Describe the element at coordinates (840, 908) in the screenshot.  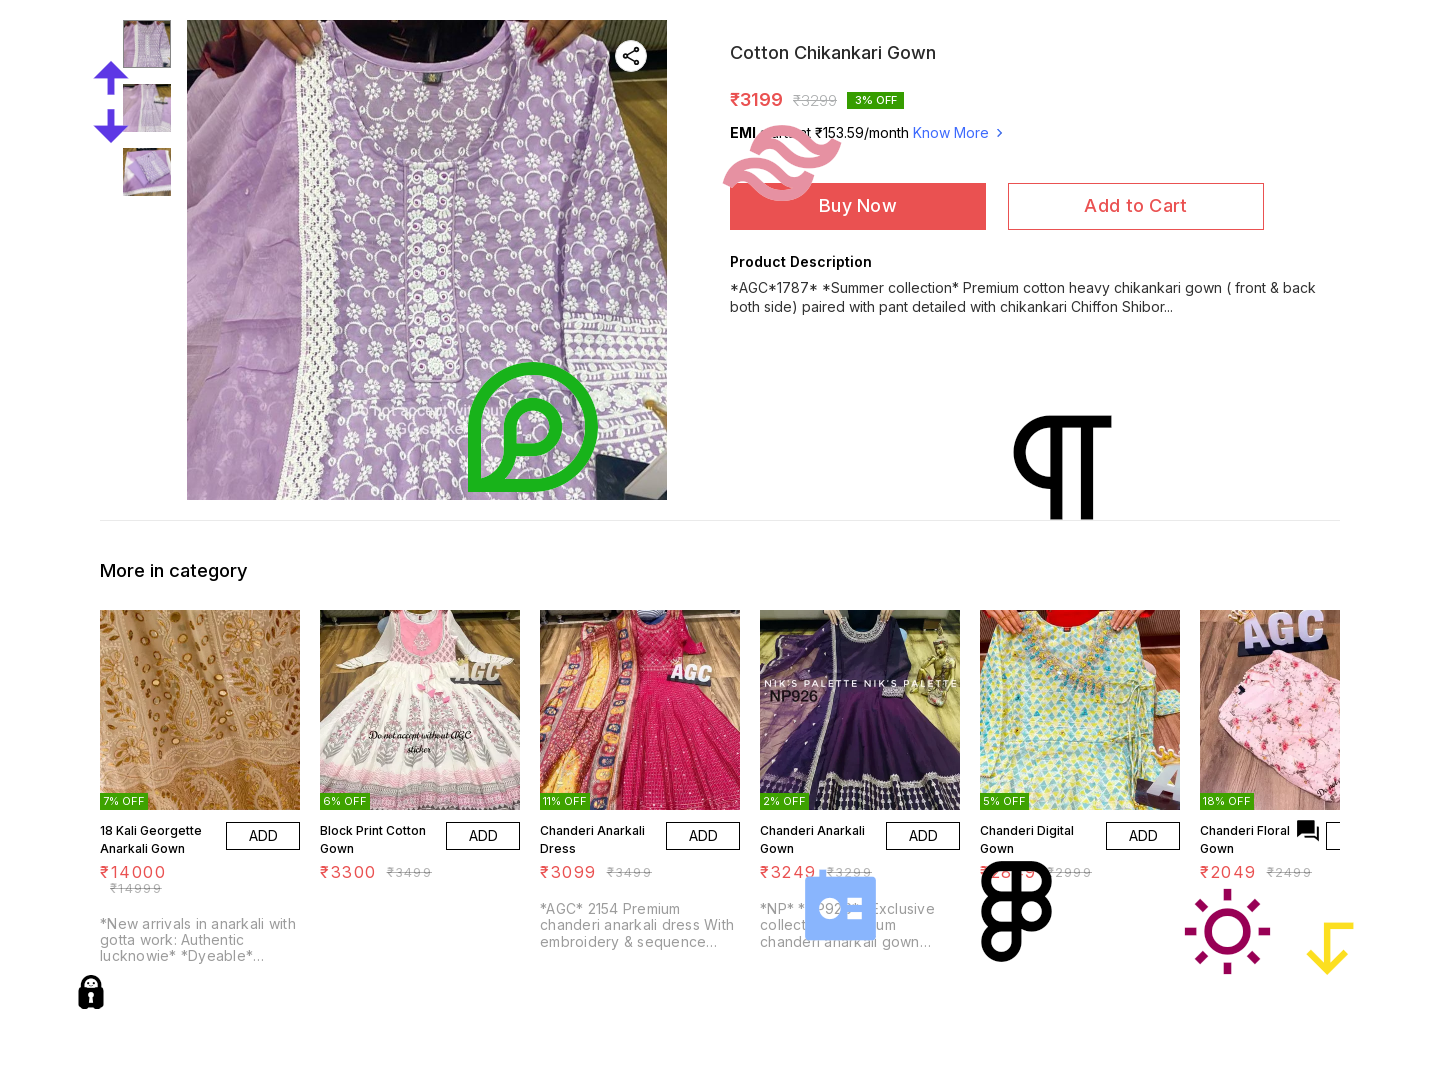
I see `access radio or audio streaming` at that location.